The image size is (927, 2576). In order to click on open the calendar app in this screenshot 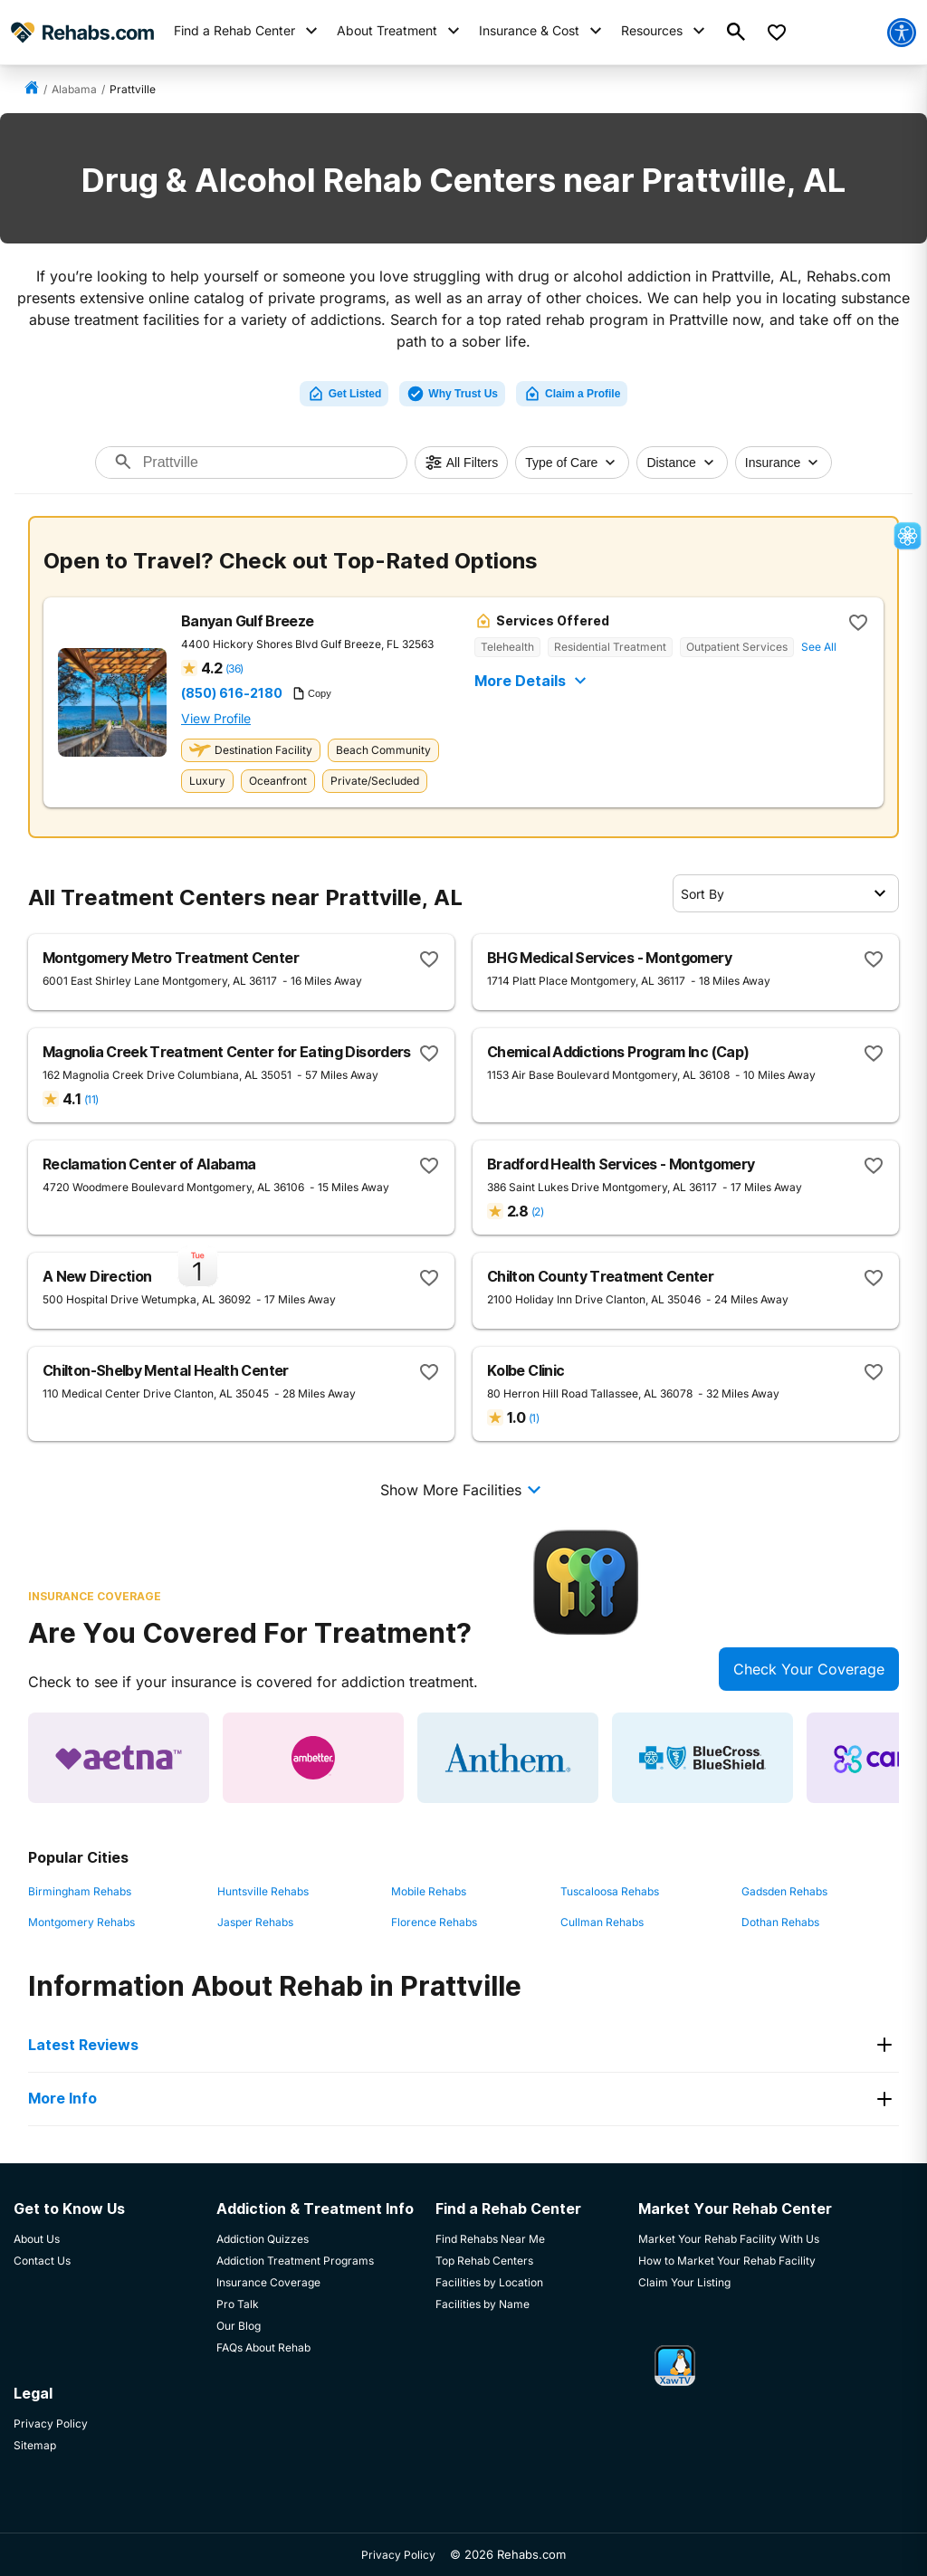, I will do `click(197, 1266)`.